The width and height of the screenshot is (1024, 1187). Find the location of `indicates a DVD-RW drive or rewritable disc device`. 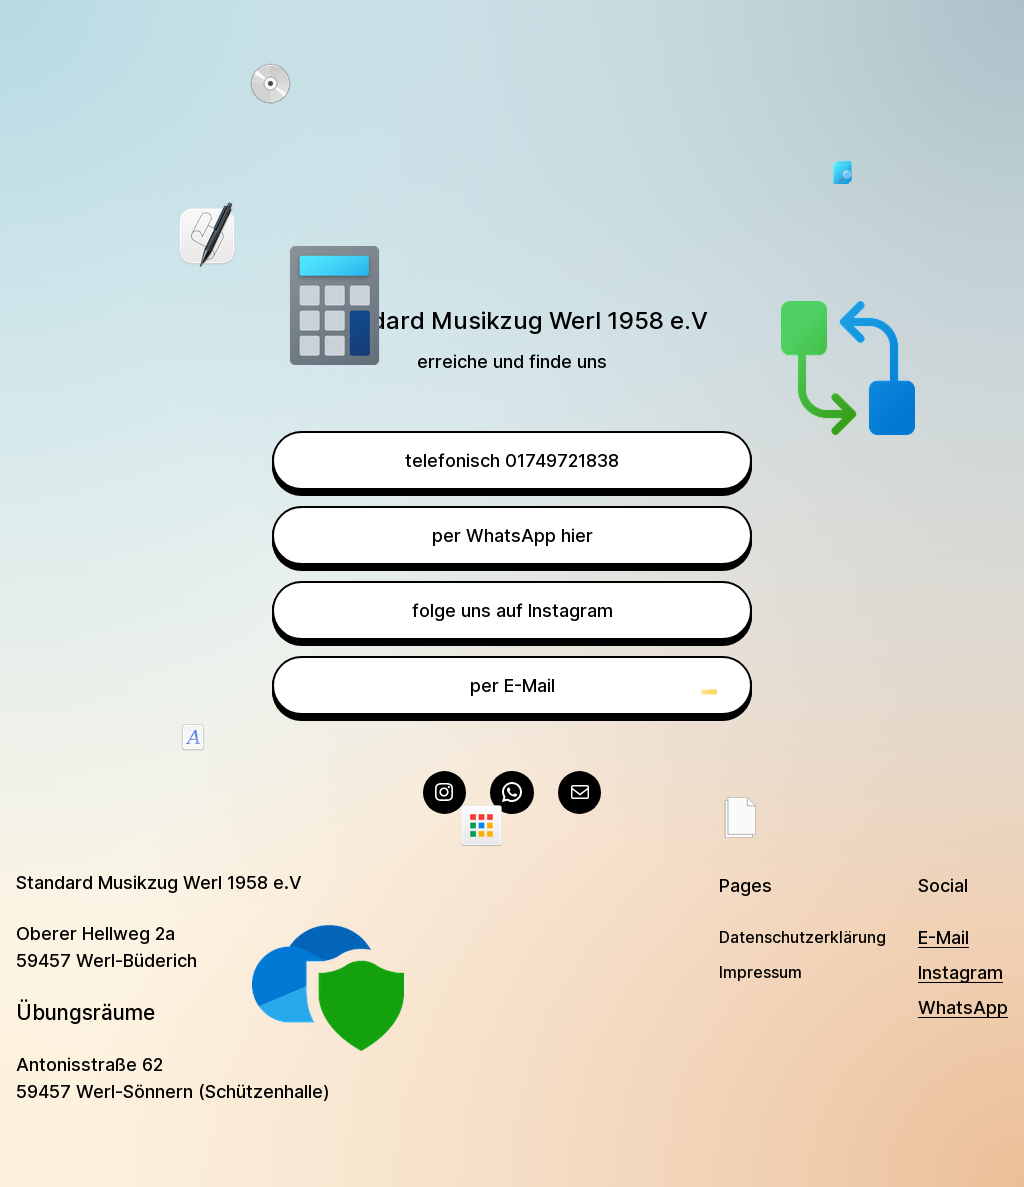

indicates a DVD-RW drive or rewritable disc device is located at coordinates (270, 83).